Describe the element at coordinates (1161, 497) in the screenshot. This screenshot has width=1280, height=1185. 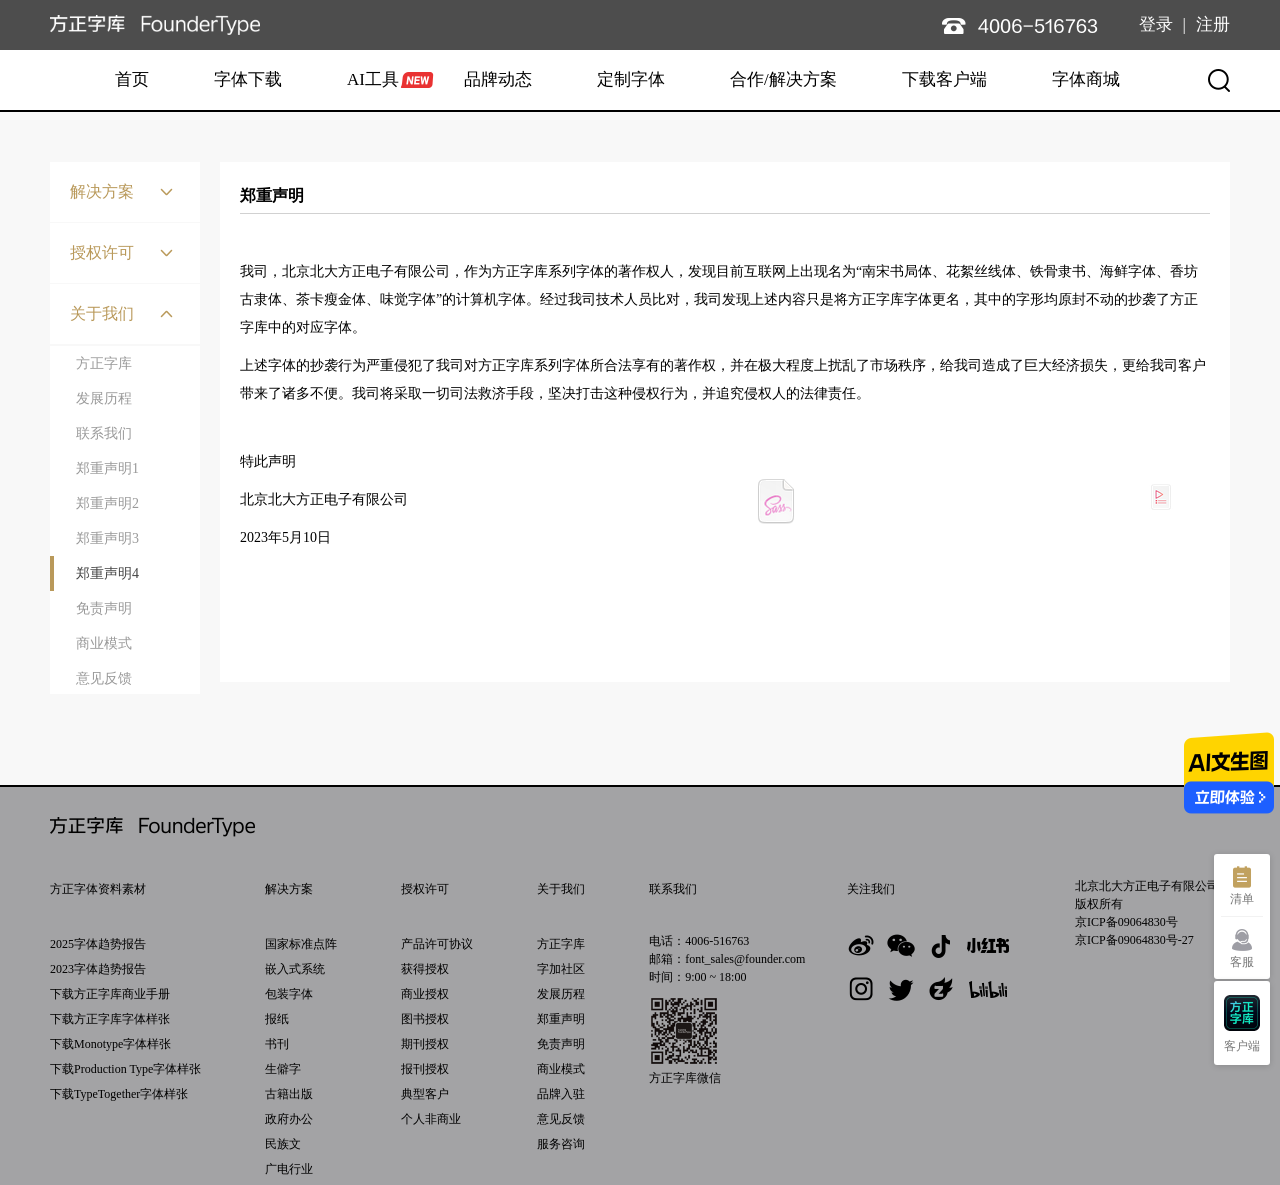
I see `audio playlist file (.scpls format)` at that location.